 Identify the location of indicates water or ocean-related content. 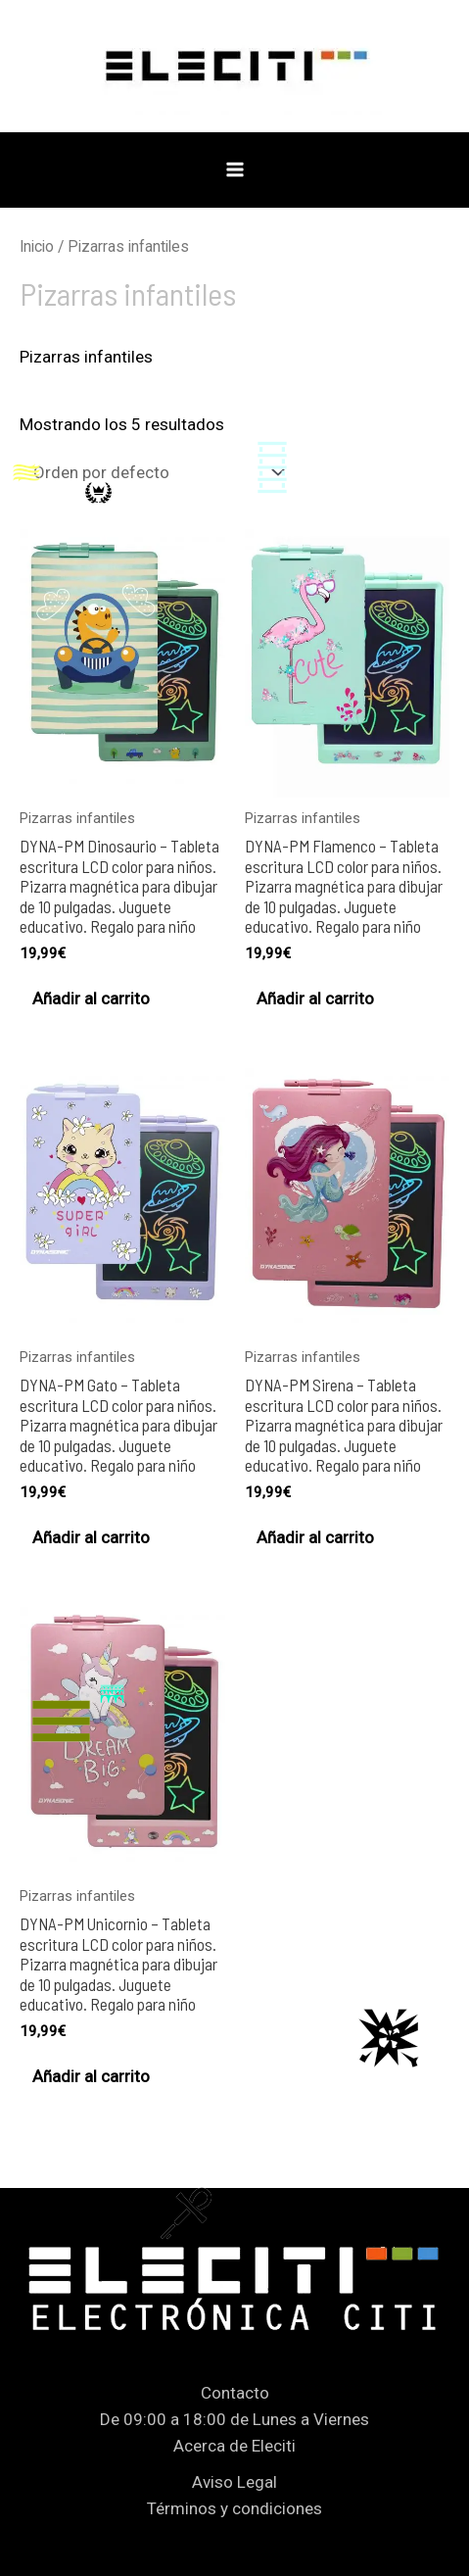
(26, 472).